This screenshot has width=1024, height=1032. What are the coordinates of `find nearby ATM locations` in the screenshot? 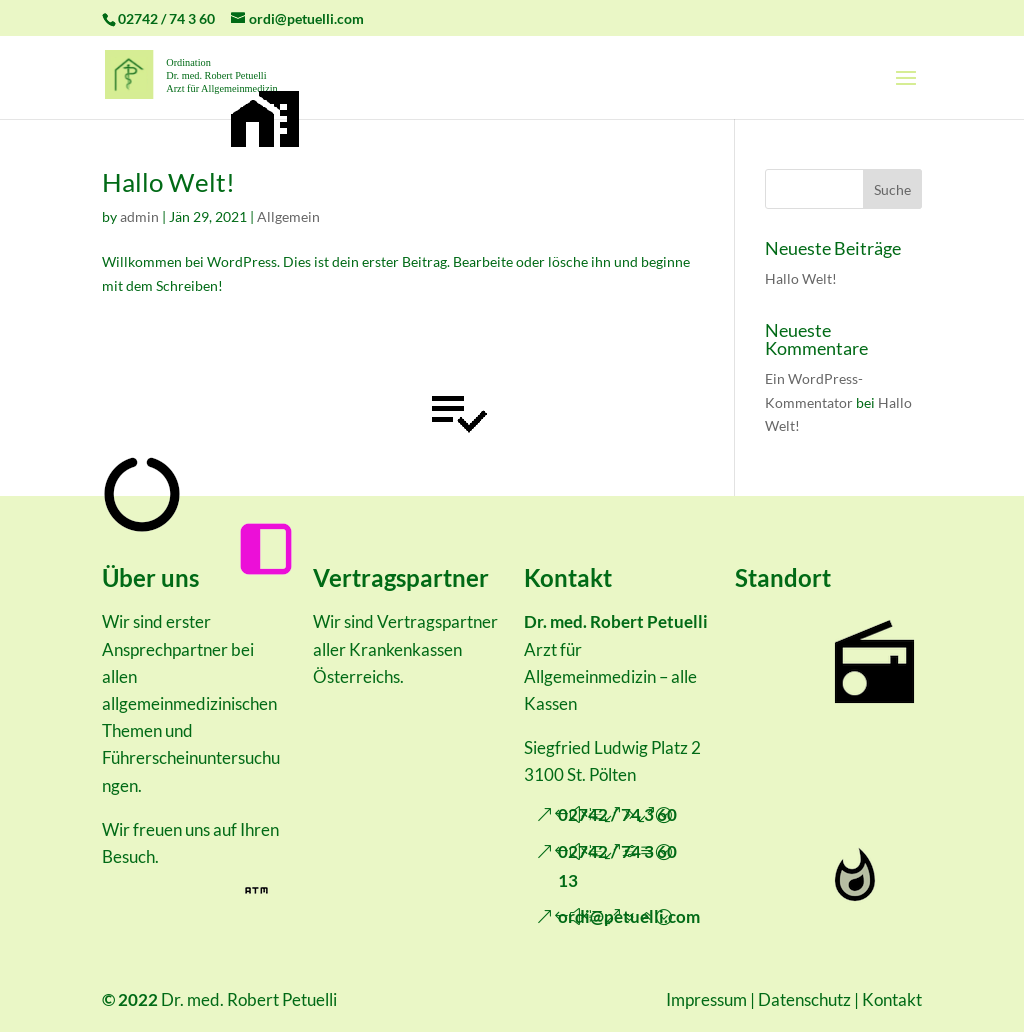 It's located at (256, 890).